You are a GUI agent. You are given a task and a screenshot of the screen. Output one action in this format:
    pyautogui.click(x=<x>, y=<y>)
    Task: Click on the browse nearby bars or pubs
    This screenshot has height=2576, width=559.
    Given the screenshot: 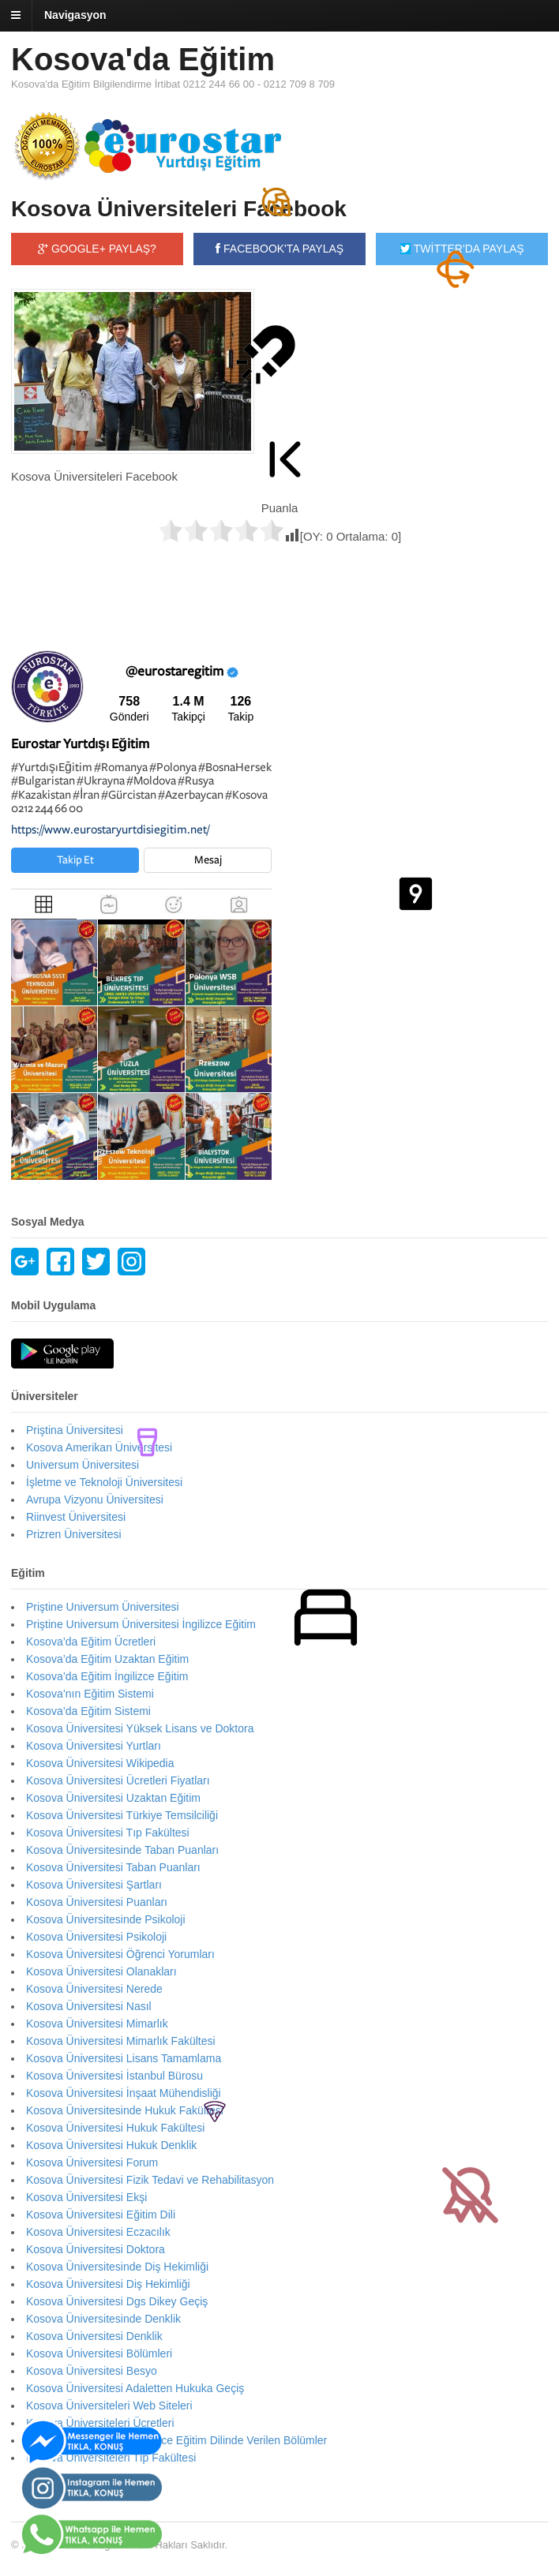 What is the action you would take?
    pyautogui.click(x=147, y=1442)
    